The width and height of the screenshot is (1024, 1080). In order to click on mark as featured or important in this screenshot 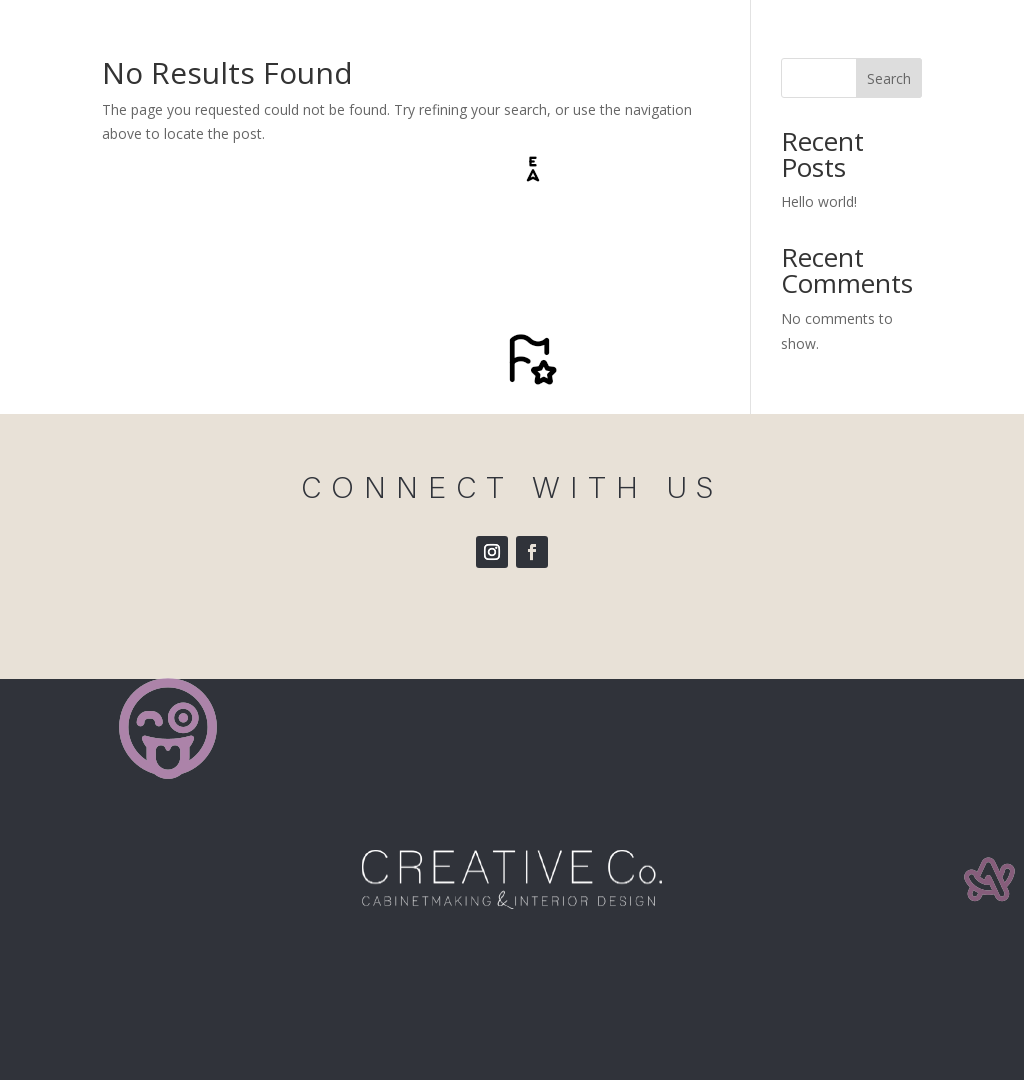, I will do `click(529, 357)`.